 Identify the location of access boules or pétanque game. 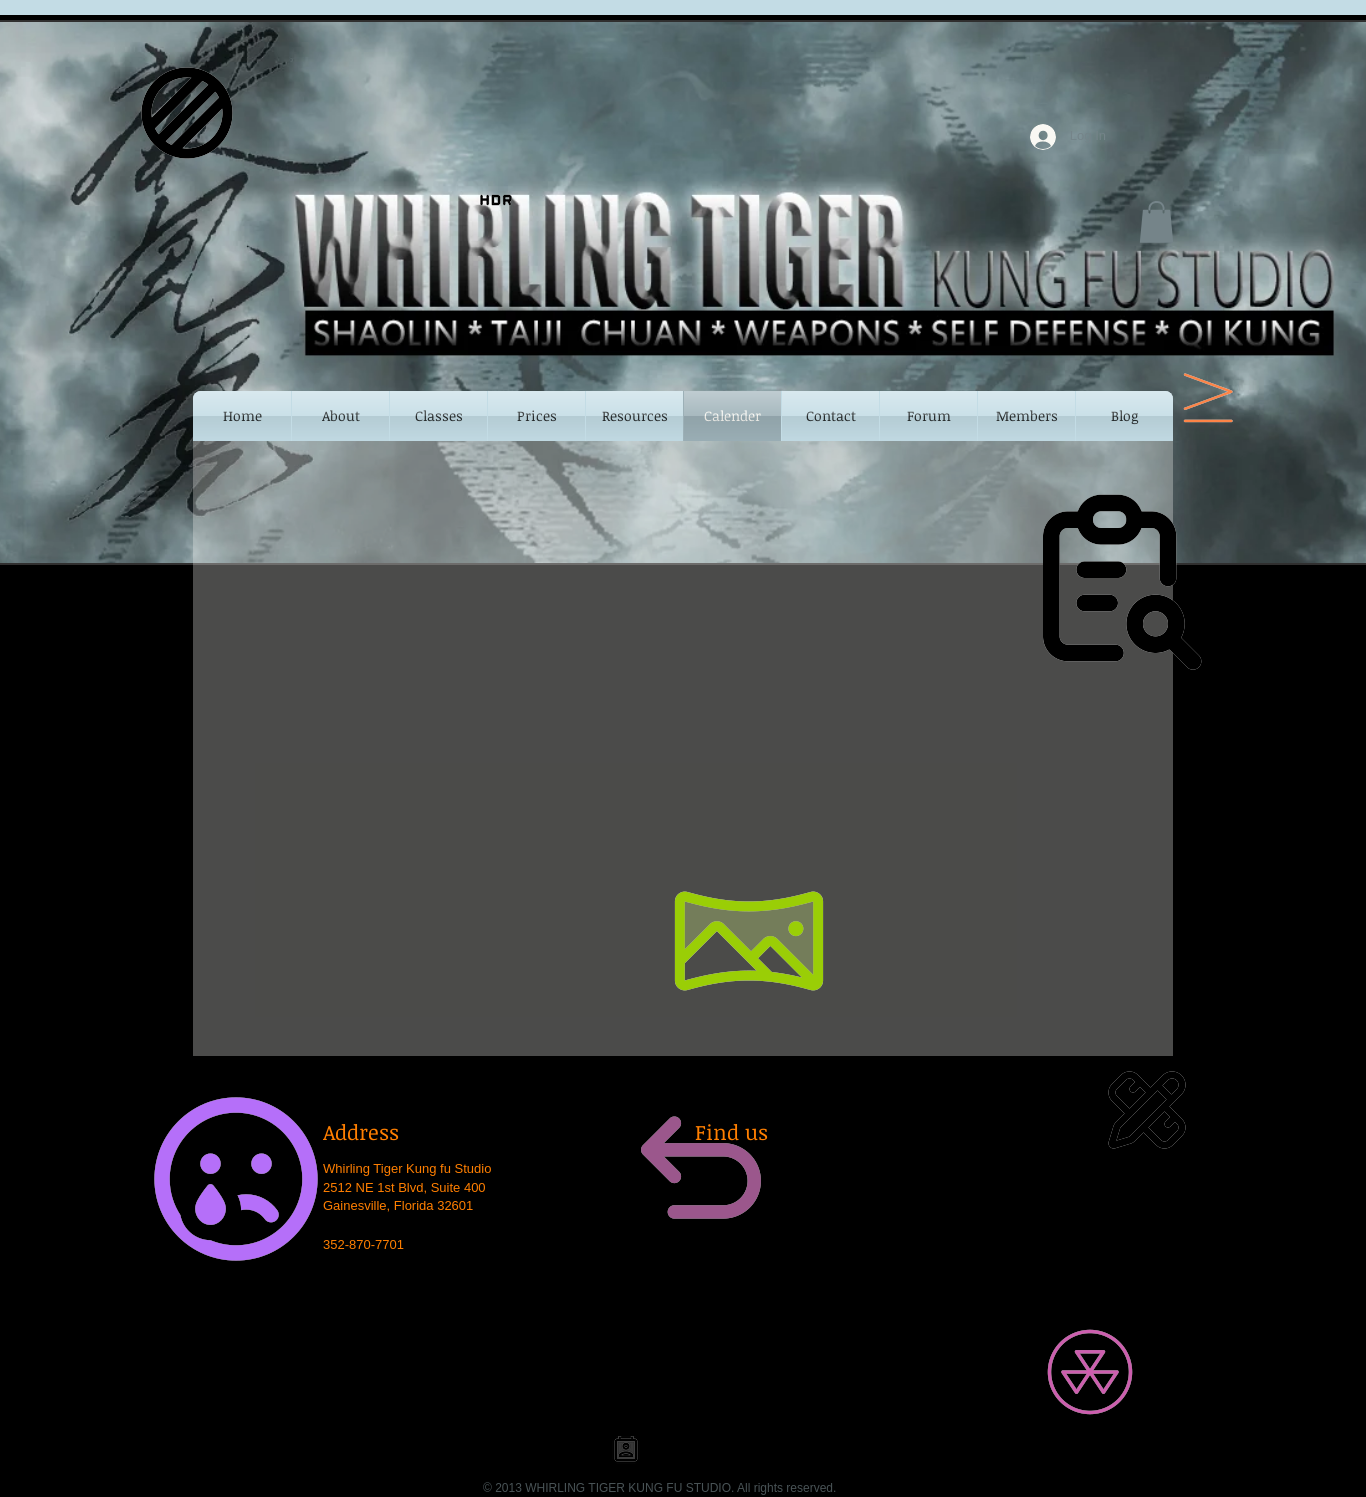
(187, 113).